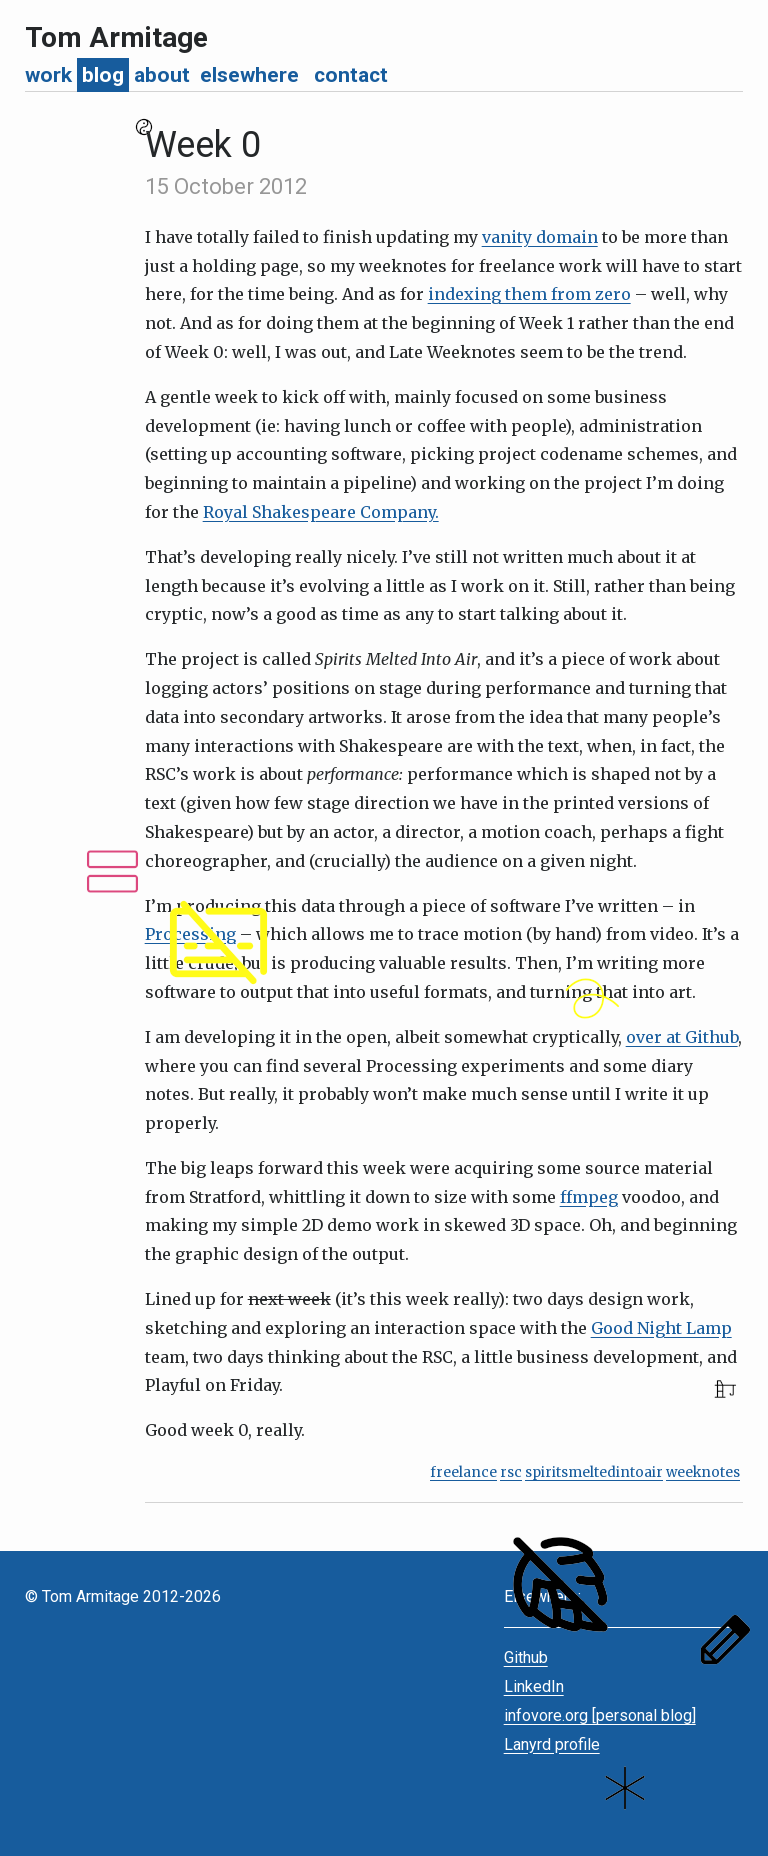  I want to click on switch to row layout view, so click(112, 871).